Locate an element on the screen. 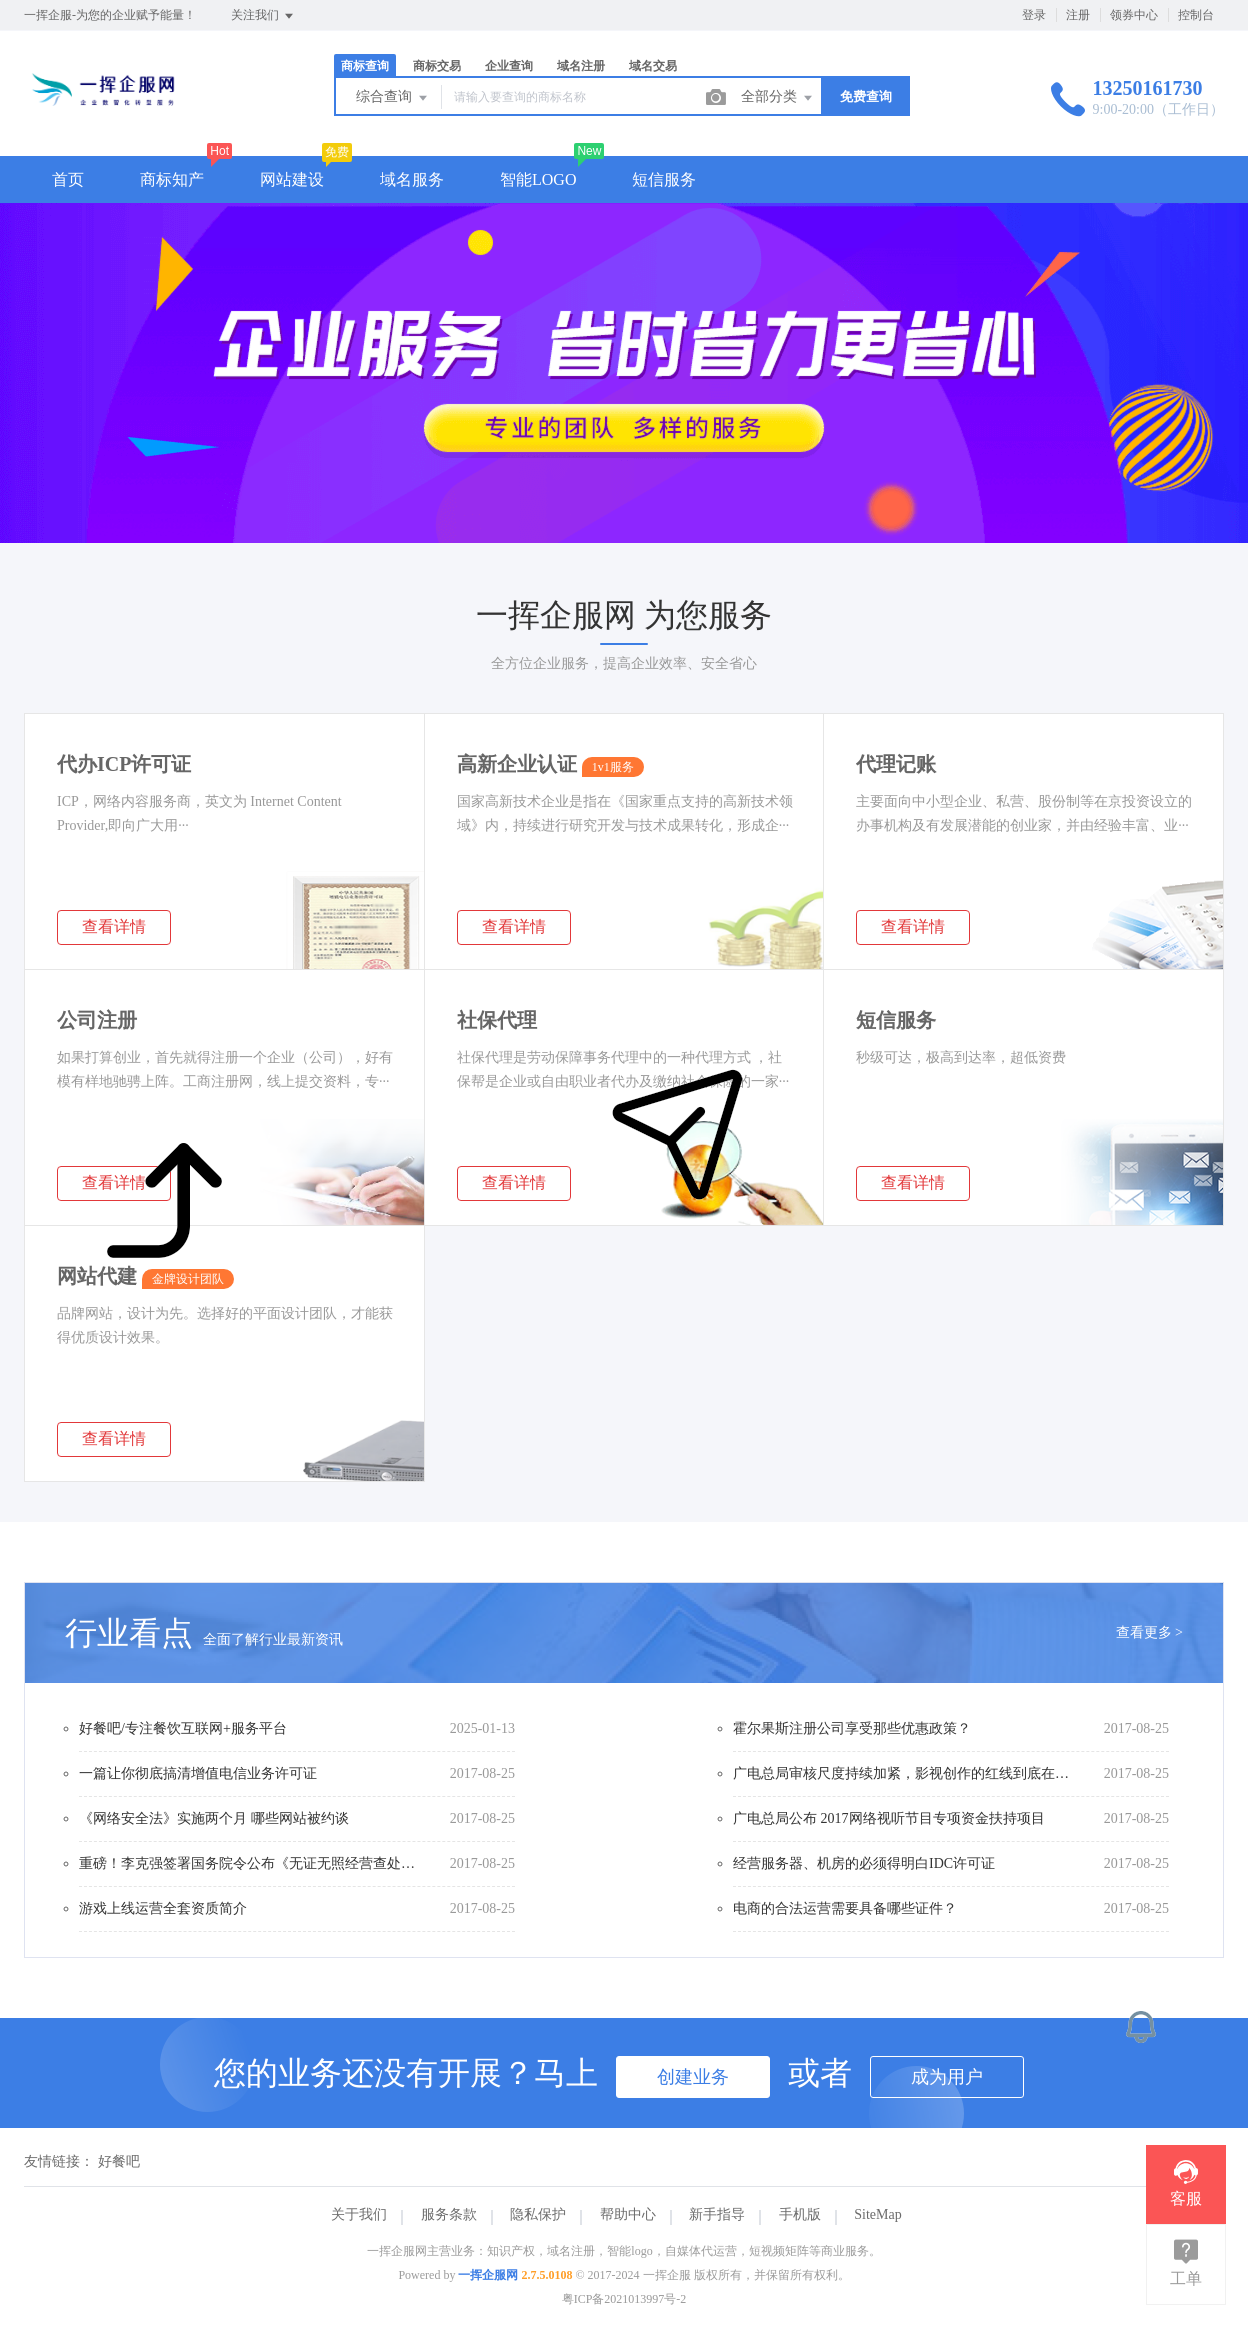 The width and height of the screenshot is (1248, 2325). navigate forward and up in a hierarchy is located at coordinates (164, 1200).